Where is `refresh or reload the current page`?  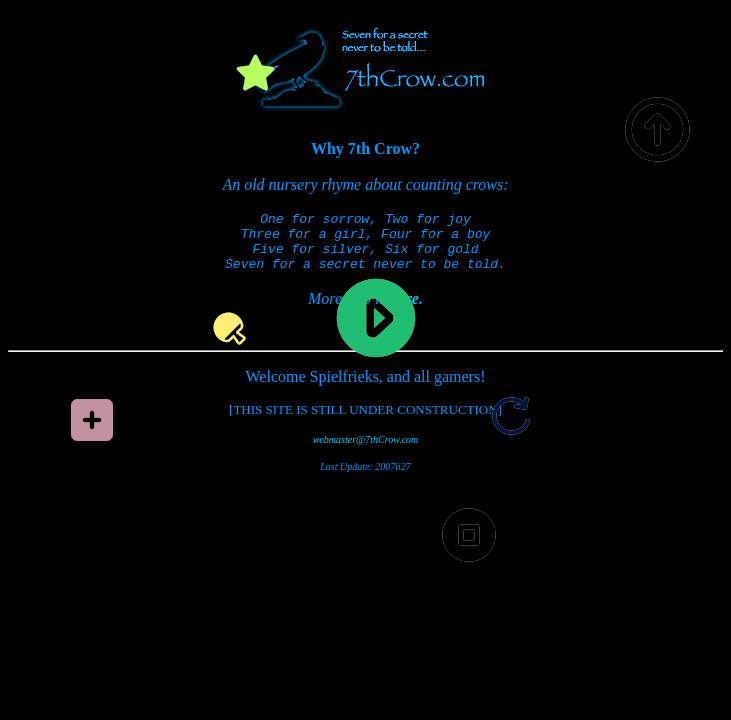 refresh or reload the current page is located at coordinates (511, 416).